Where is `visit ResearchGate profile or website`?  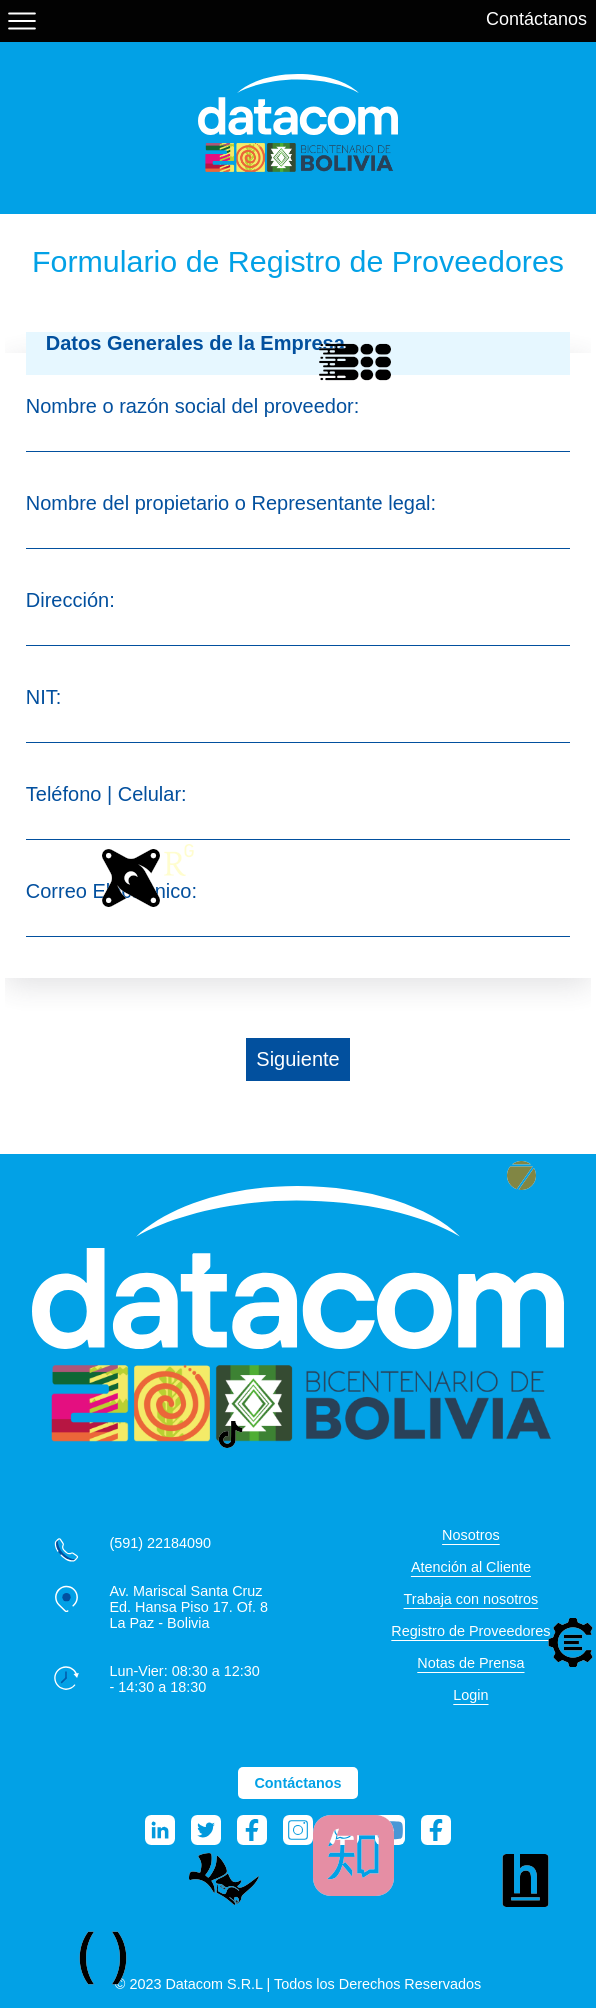
visit ResearchGate profile or website is located at coordinates (179, 860).